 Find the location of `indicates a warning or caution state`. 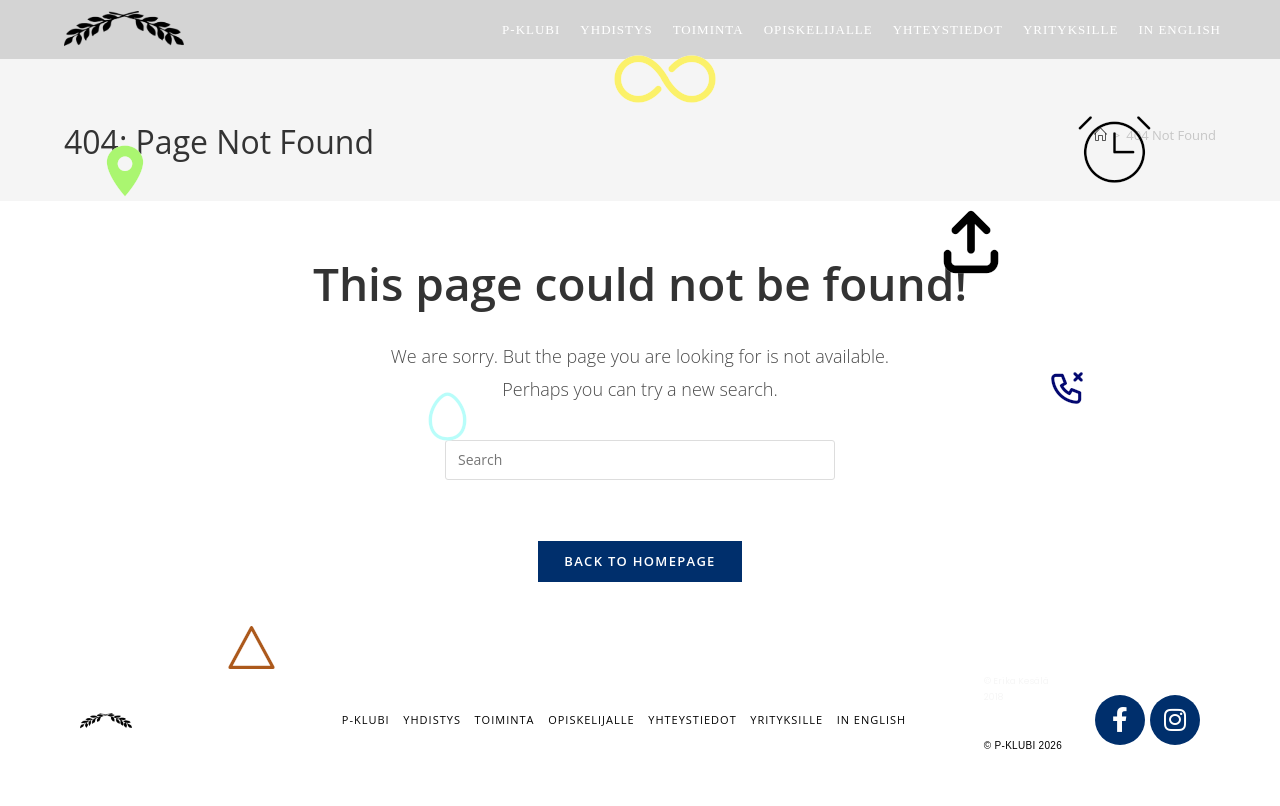

indicates a warning or caution state is located at coordinates (251, 647).